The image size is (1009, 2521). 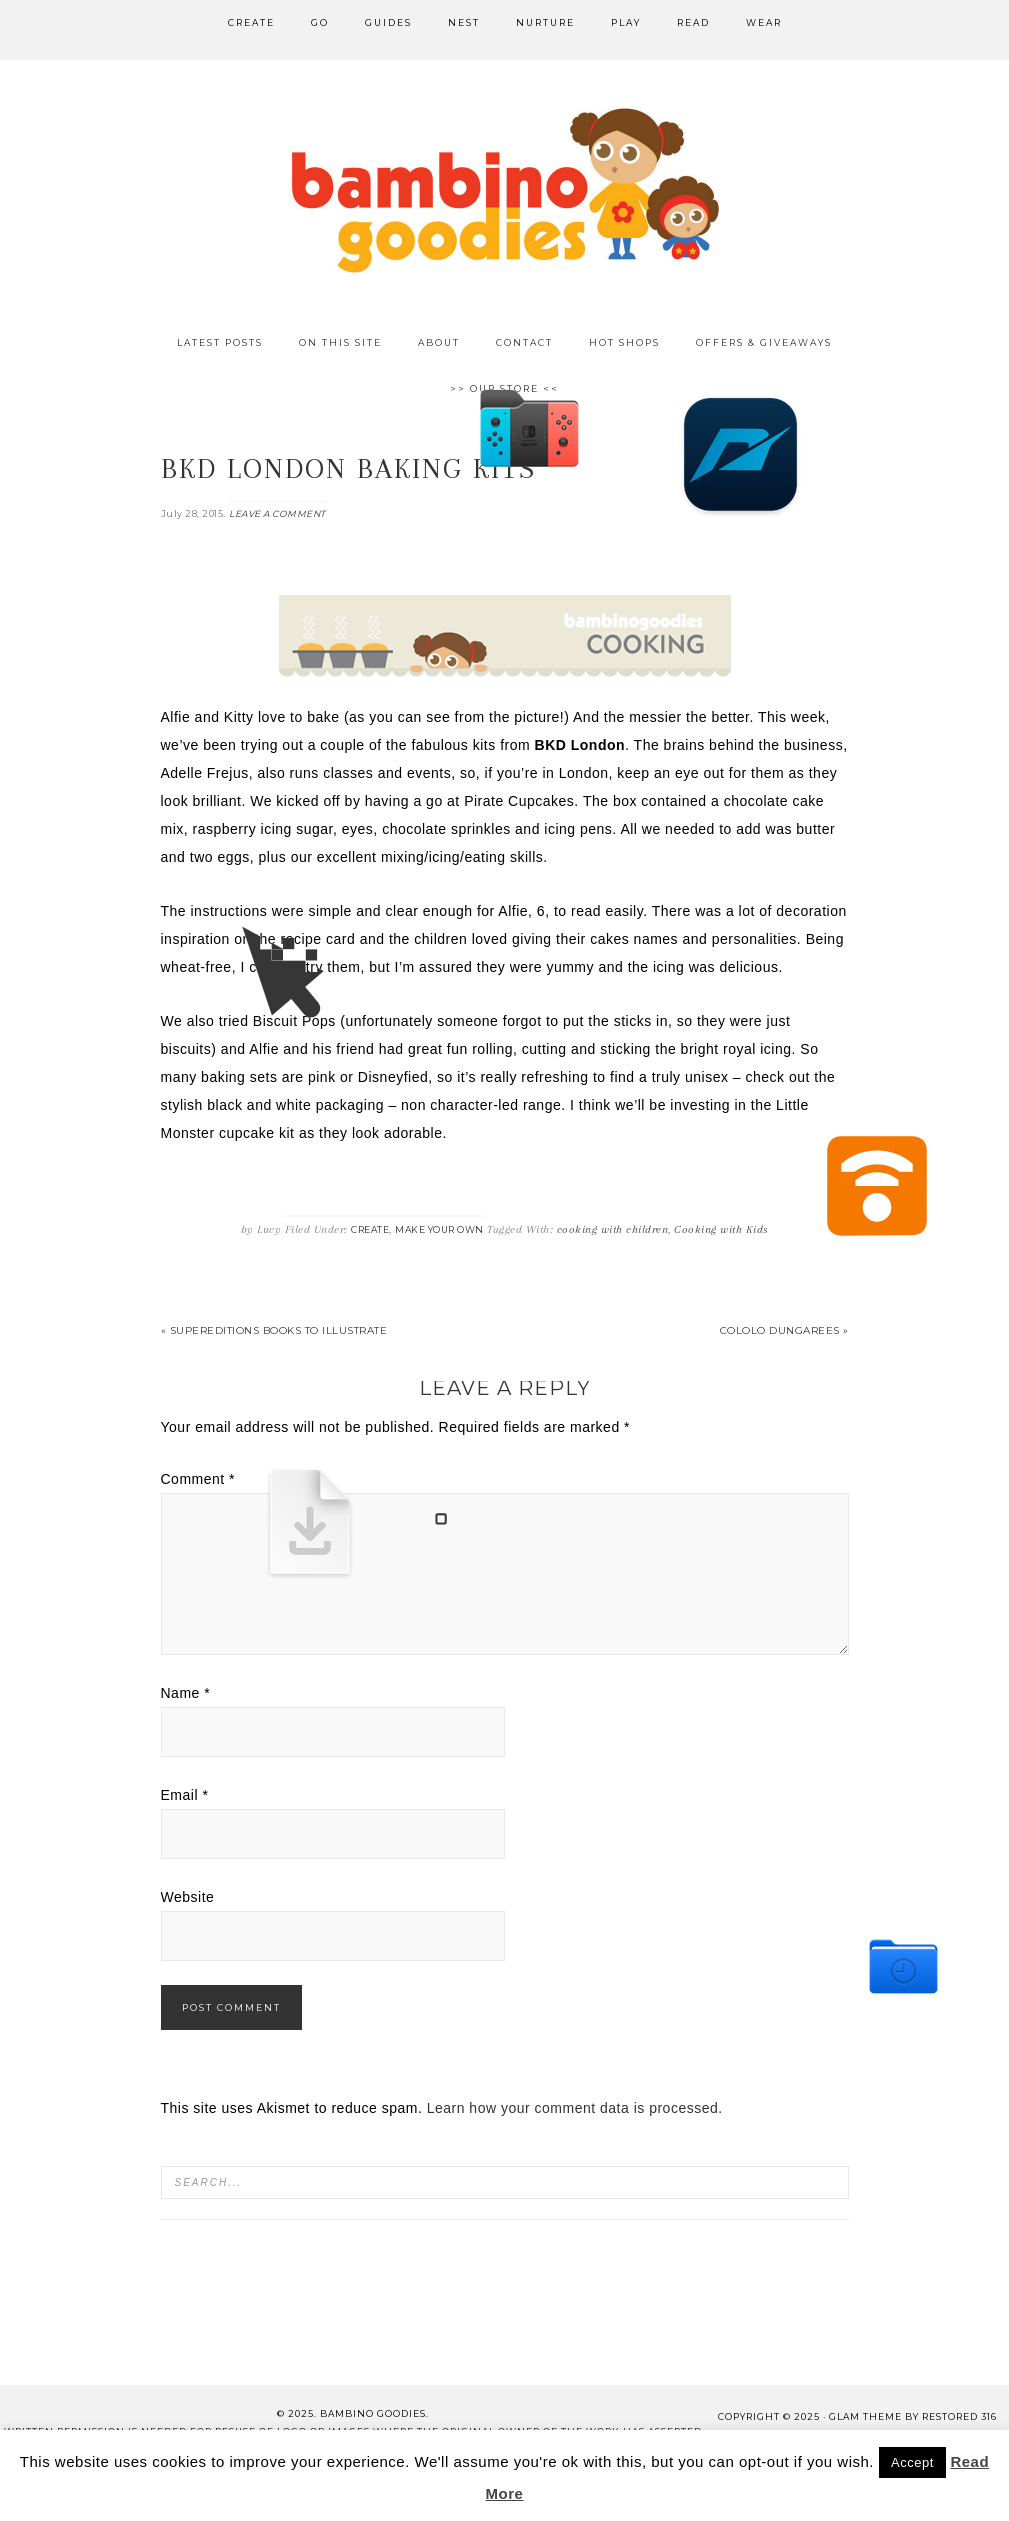 I want to click on open nintendo switch games folder, so click(x=529, y=431).